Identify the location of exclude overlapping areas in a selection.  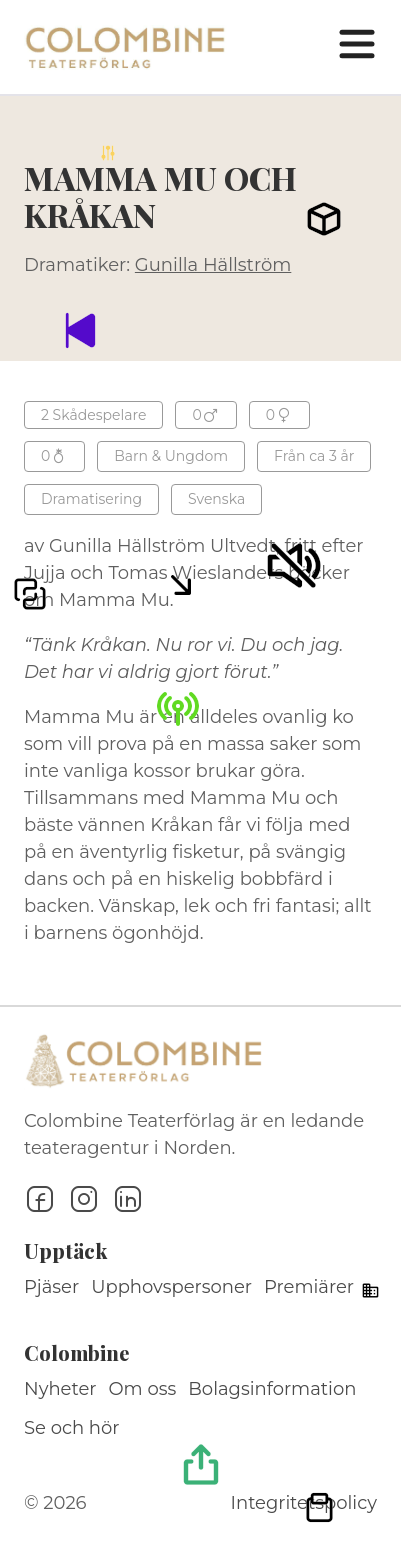
(30, 594).